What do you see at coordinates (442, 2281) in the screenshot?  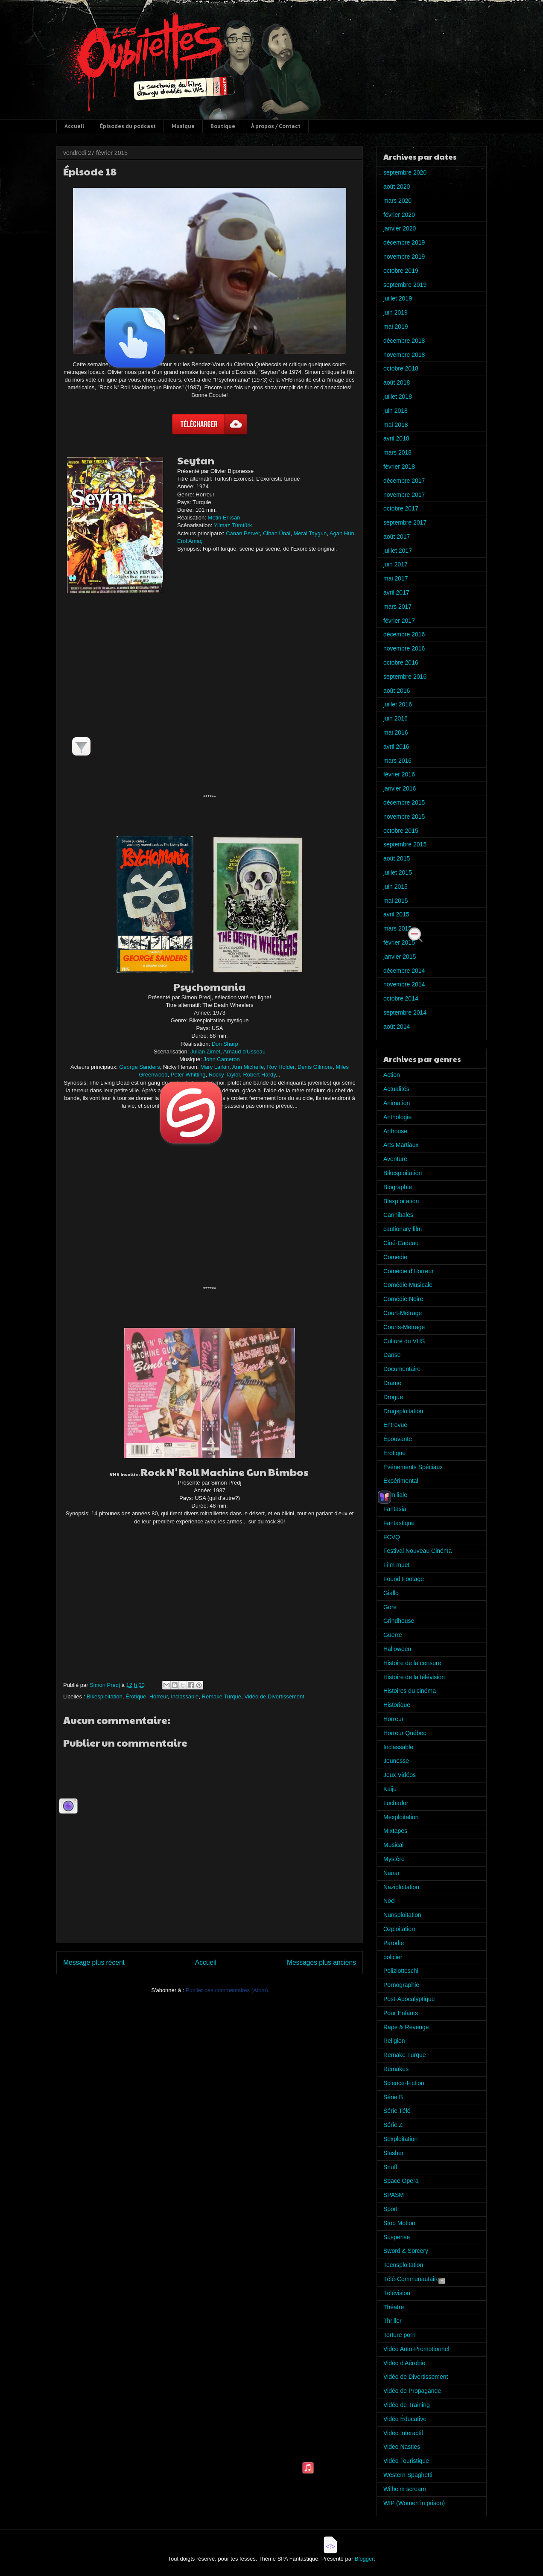 I see `open the file manager app` at bounding box center [442, 2281].